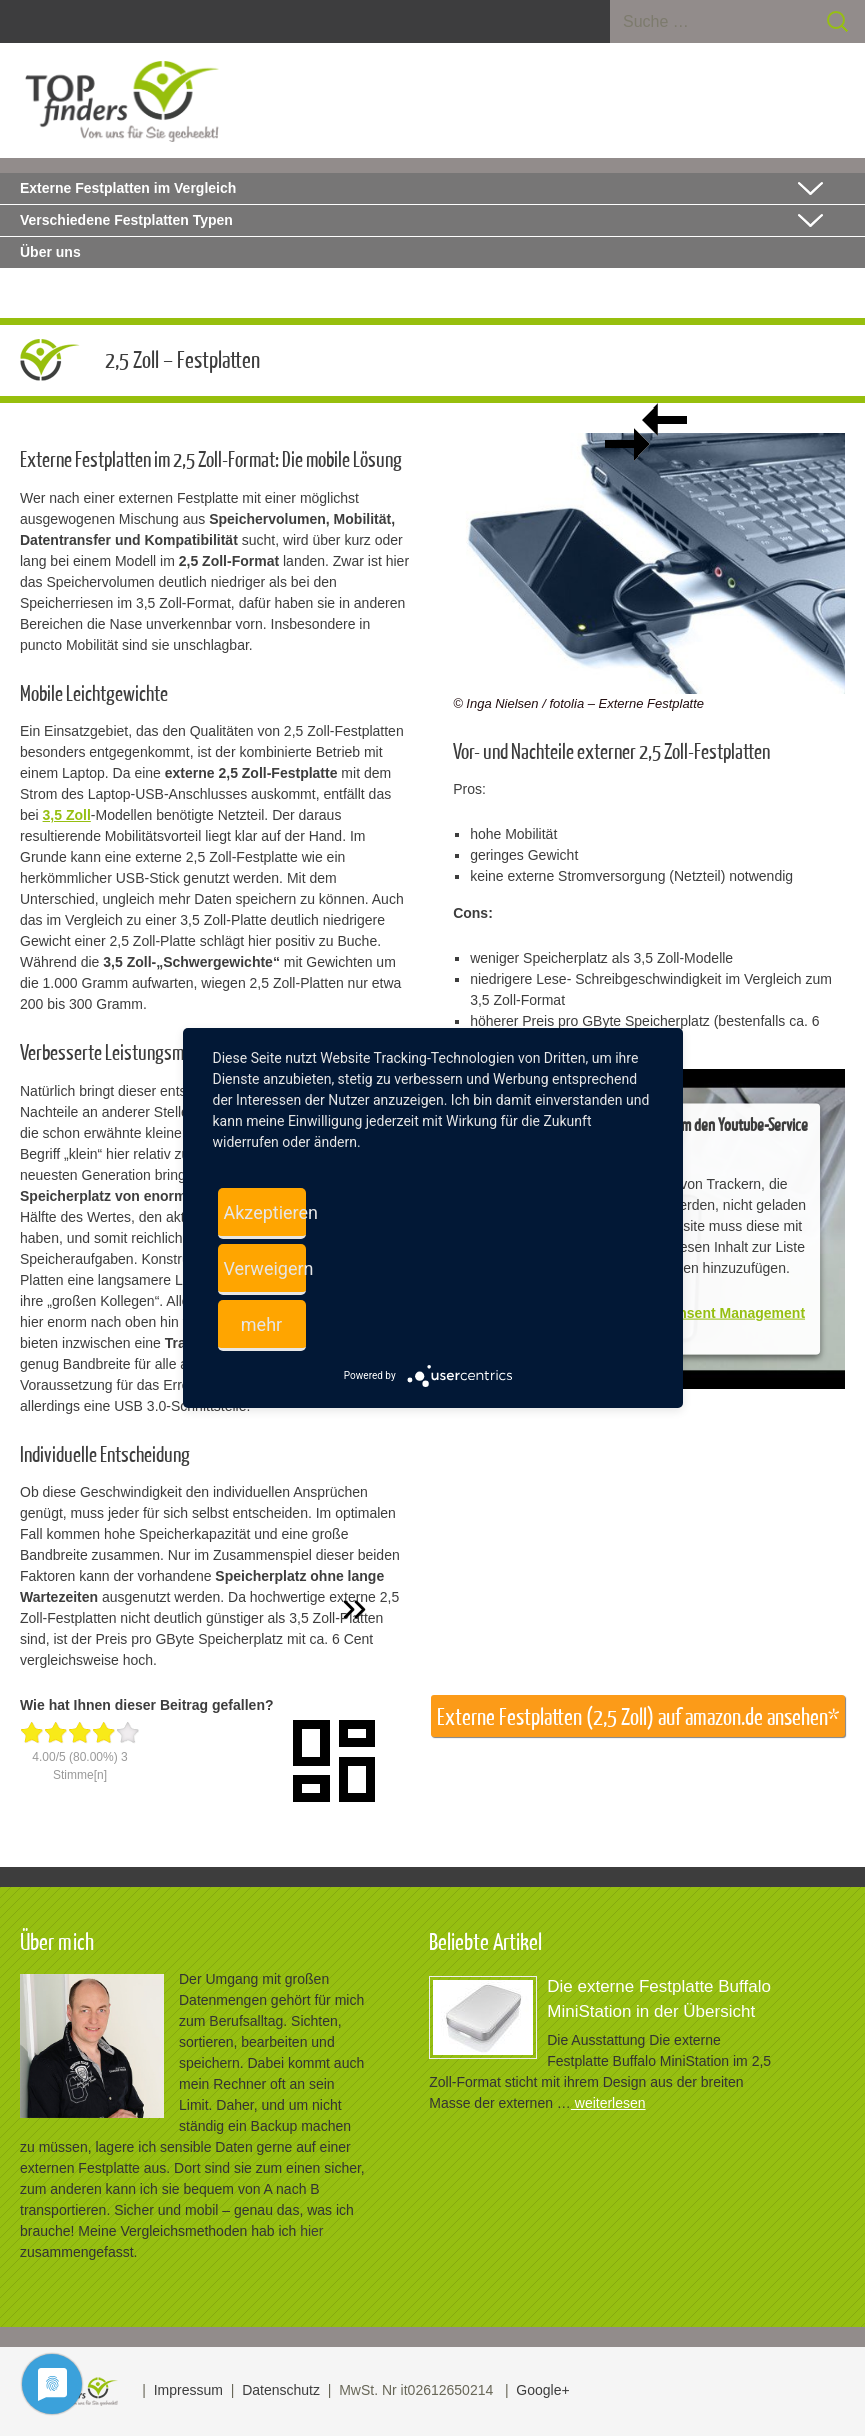 The height and width of the screenshot is (2436, 865). Describe the element at coordinates (354, 1609) in the screenshot. I see `skip forward or advance to next item` at that location.